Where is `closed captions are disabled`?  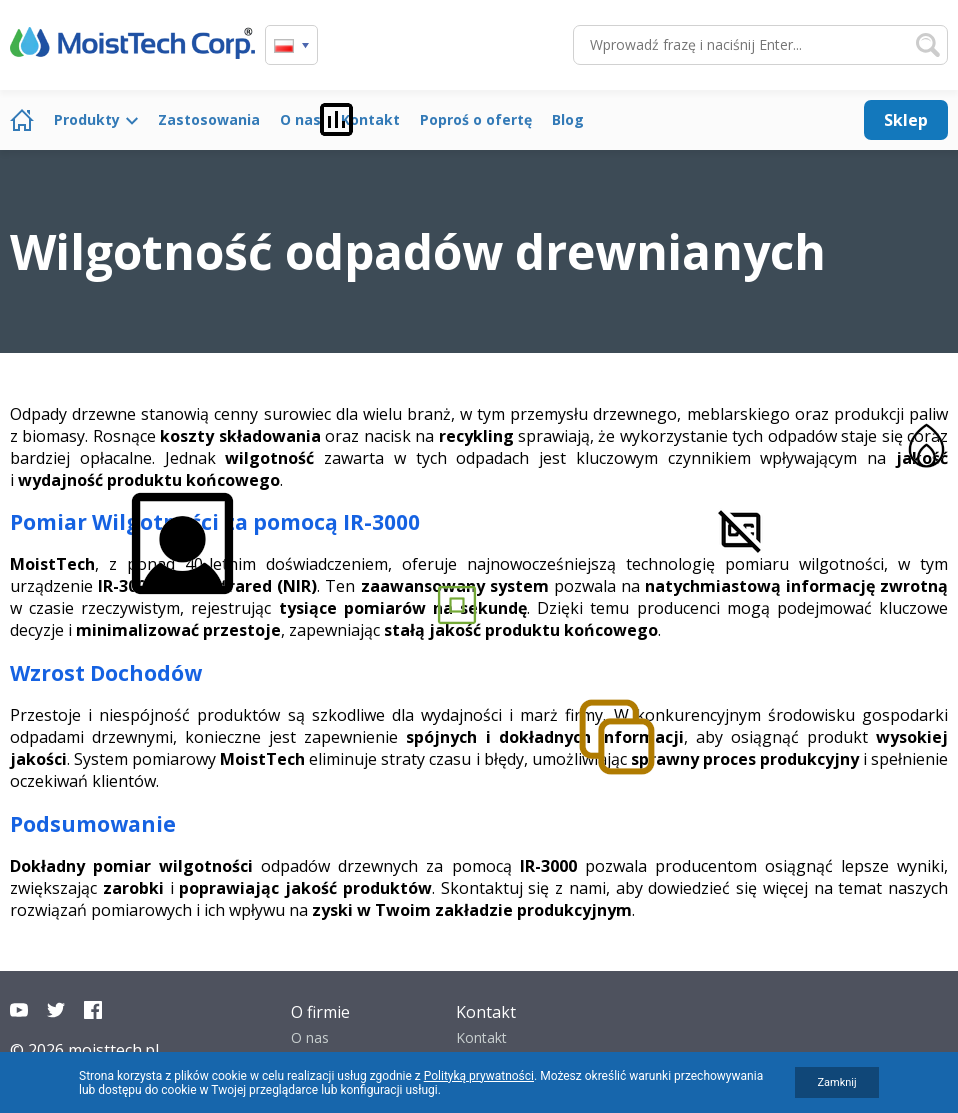
closed captions are disabled is located at coordinates (741, 530).